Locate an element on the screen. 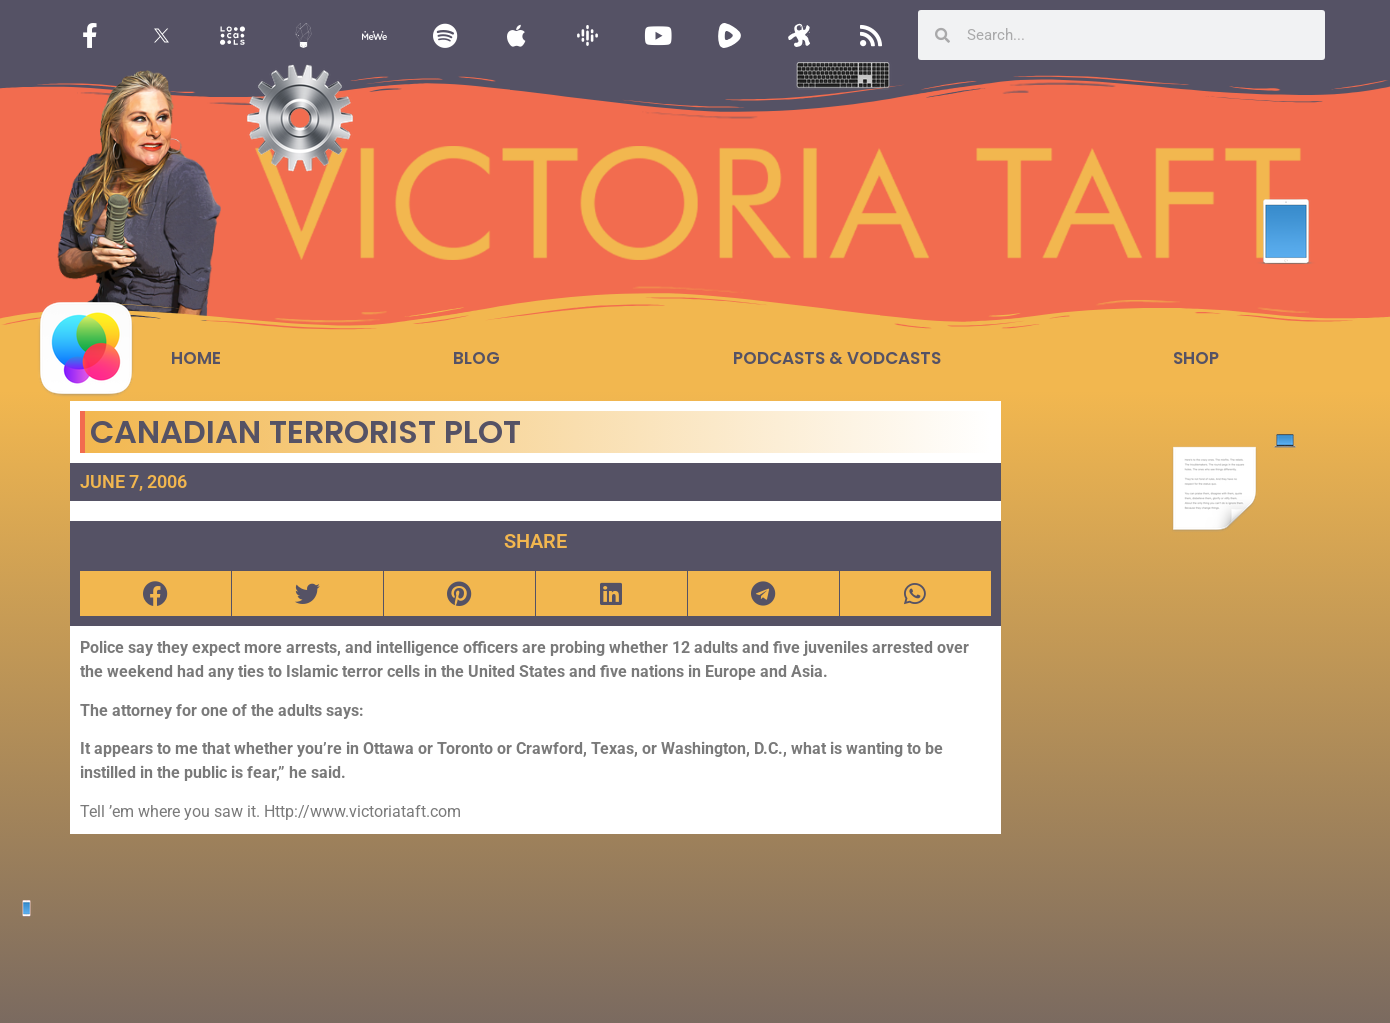 This screenshot has width=1390, height=1023. connected ipad pro device is located at coordinates (1286, 231).